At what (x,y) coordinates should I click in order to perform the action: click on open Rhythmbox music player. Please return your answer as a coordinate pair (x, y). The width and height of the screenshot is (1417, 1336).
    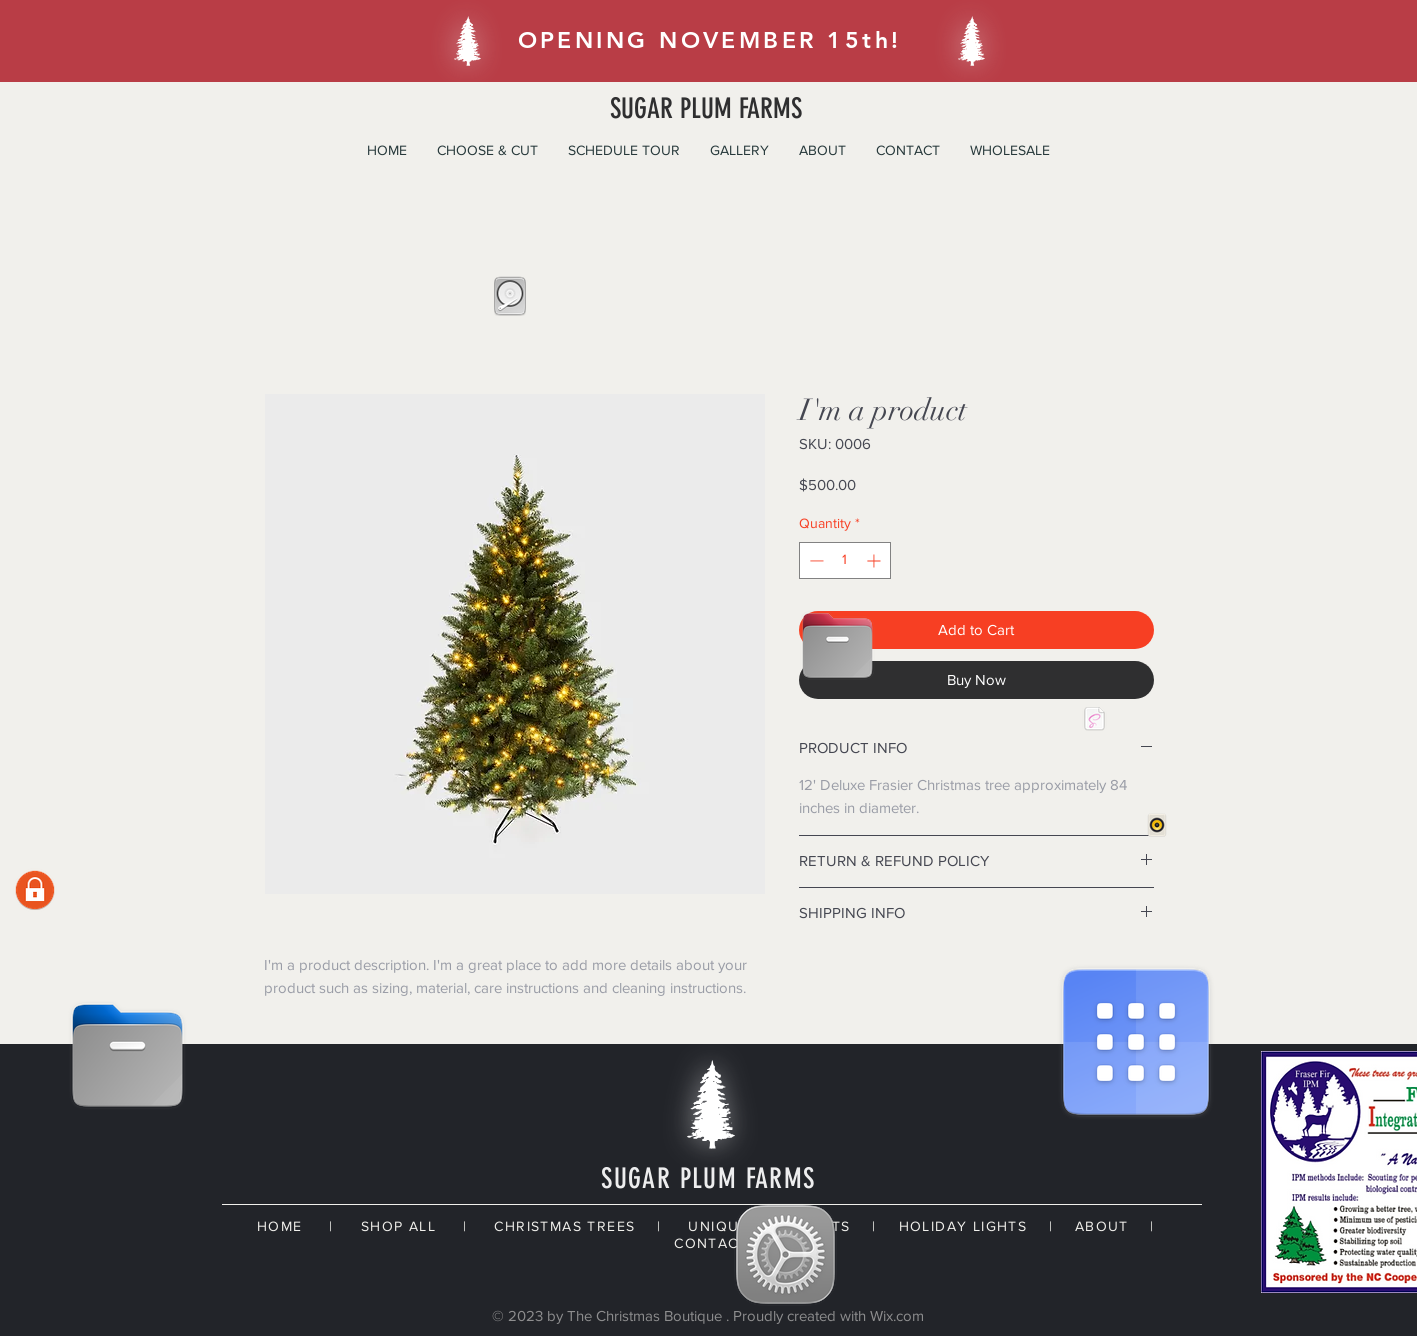
    Looking at the image, I should click on (1157, 825).